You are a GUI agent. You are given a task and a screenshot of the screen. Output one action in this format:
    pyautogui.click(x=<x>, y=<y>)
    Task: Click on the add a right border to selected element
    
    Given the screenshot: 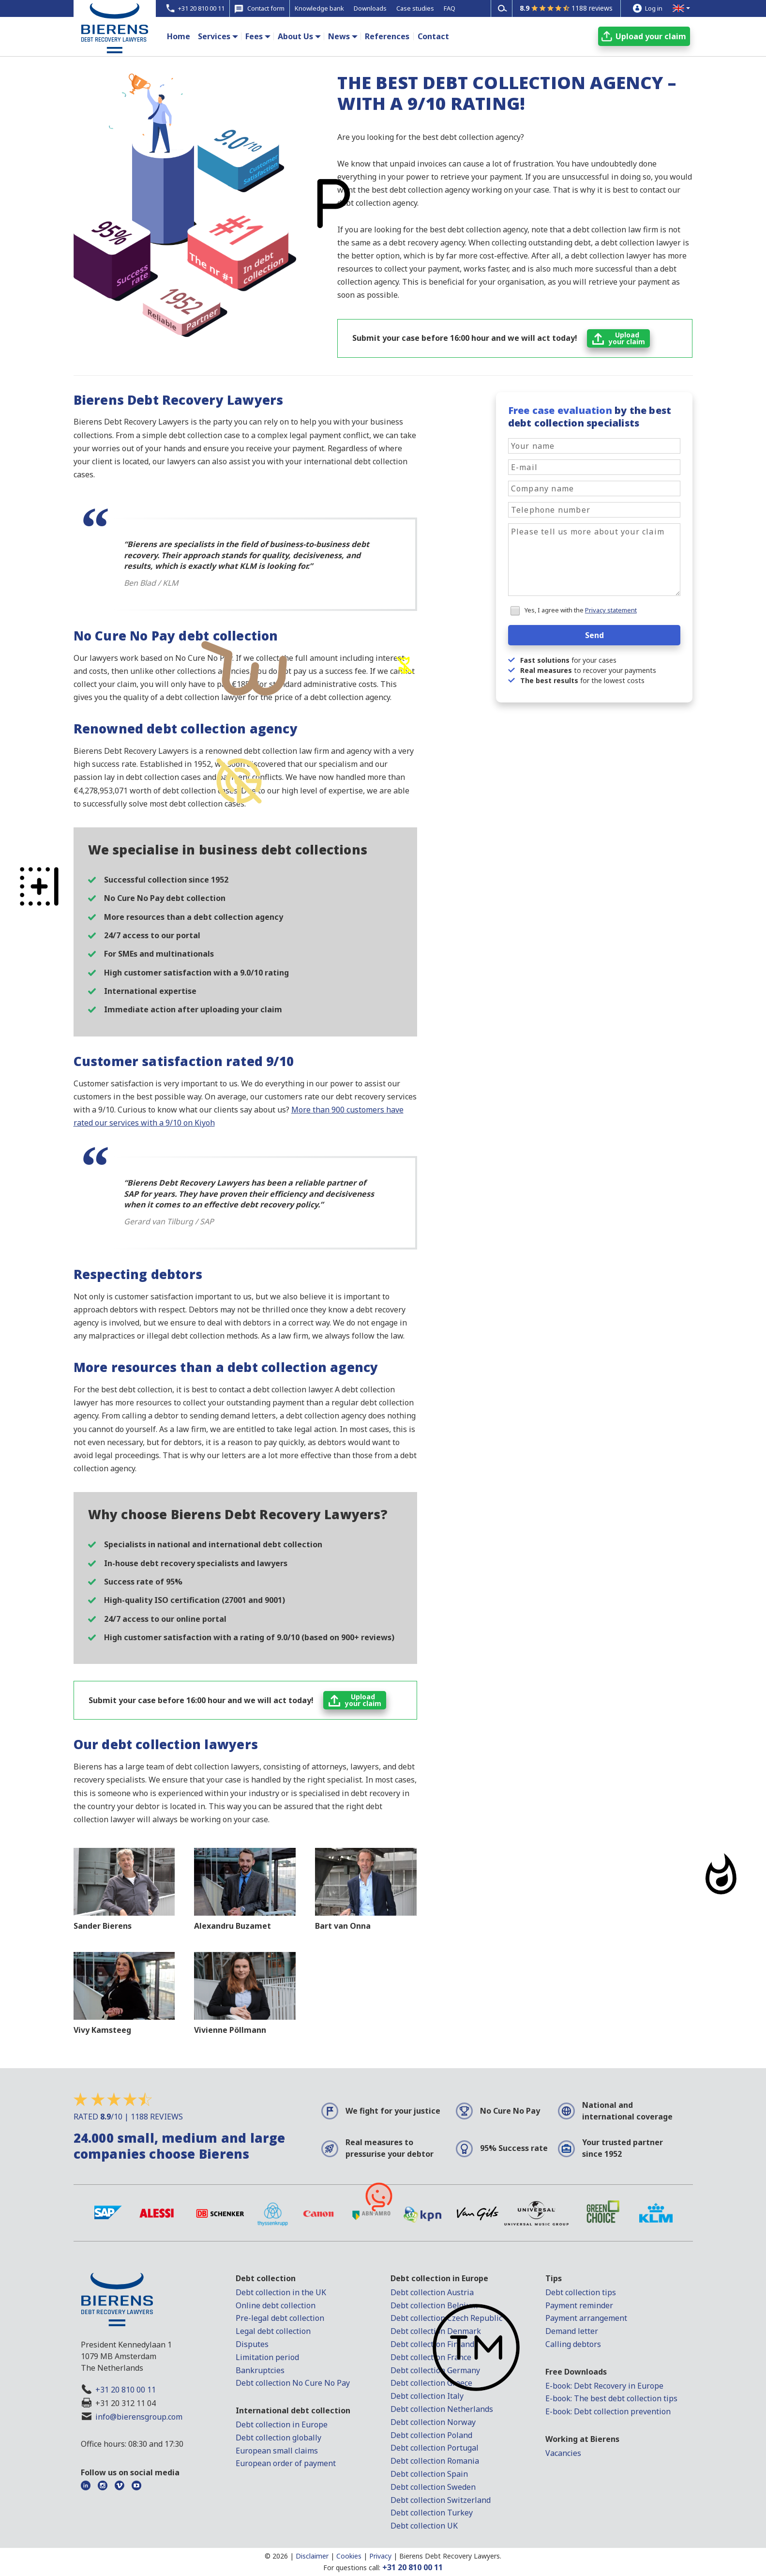 What is the action you would take?
    pyautogui.click(x=39, y=886)
    